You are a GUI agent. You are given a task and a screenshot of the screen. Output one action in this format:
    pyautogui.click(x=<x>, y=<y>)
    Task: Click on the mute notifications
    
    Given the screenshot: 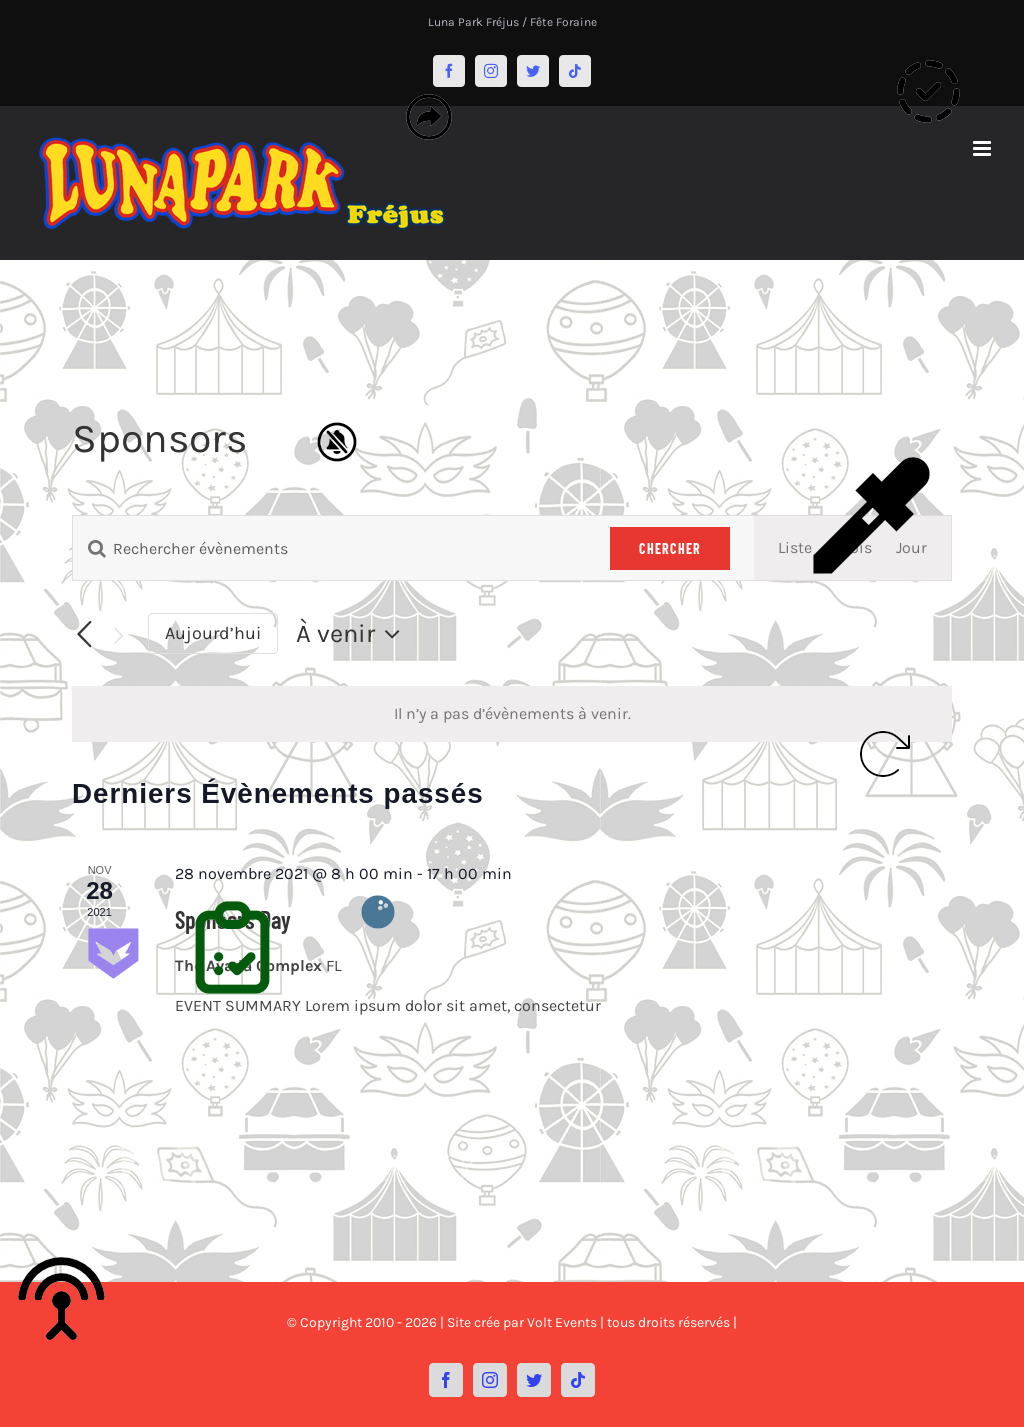 What is the action you would take?
    pyautogui.click(x=337, y=442)
    